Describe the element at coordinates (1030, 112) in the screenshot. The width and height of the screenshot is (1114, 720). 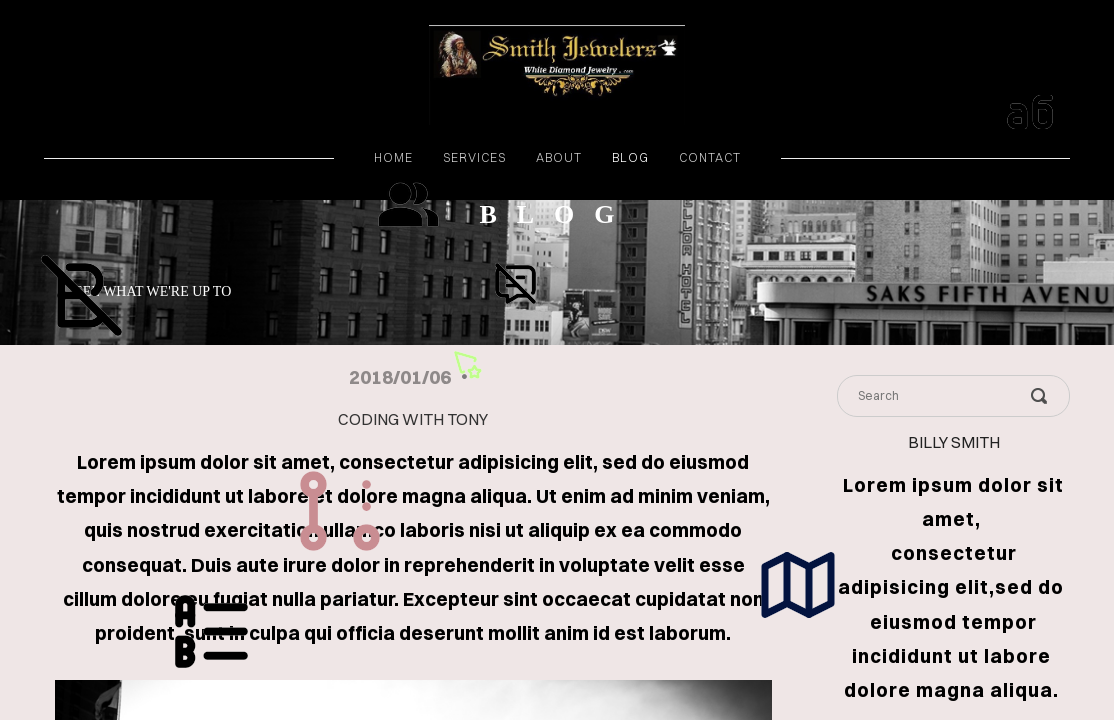
I see `switch to cyrillic keyboard layout` at that location.